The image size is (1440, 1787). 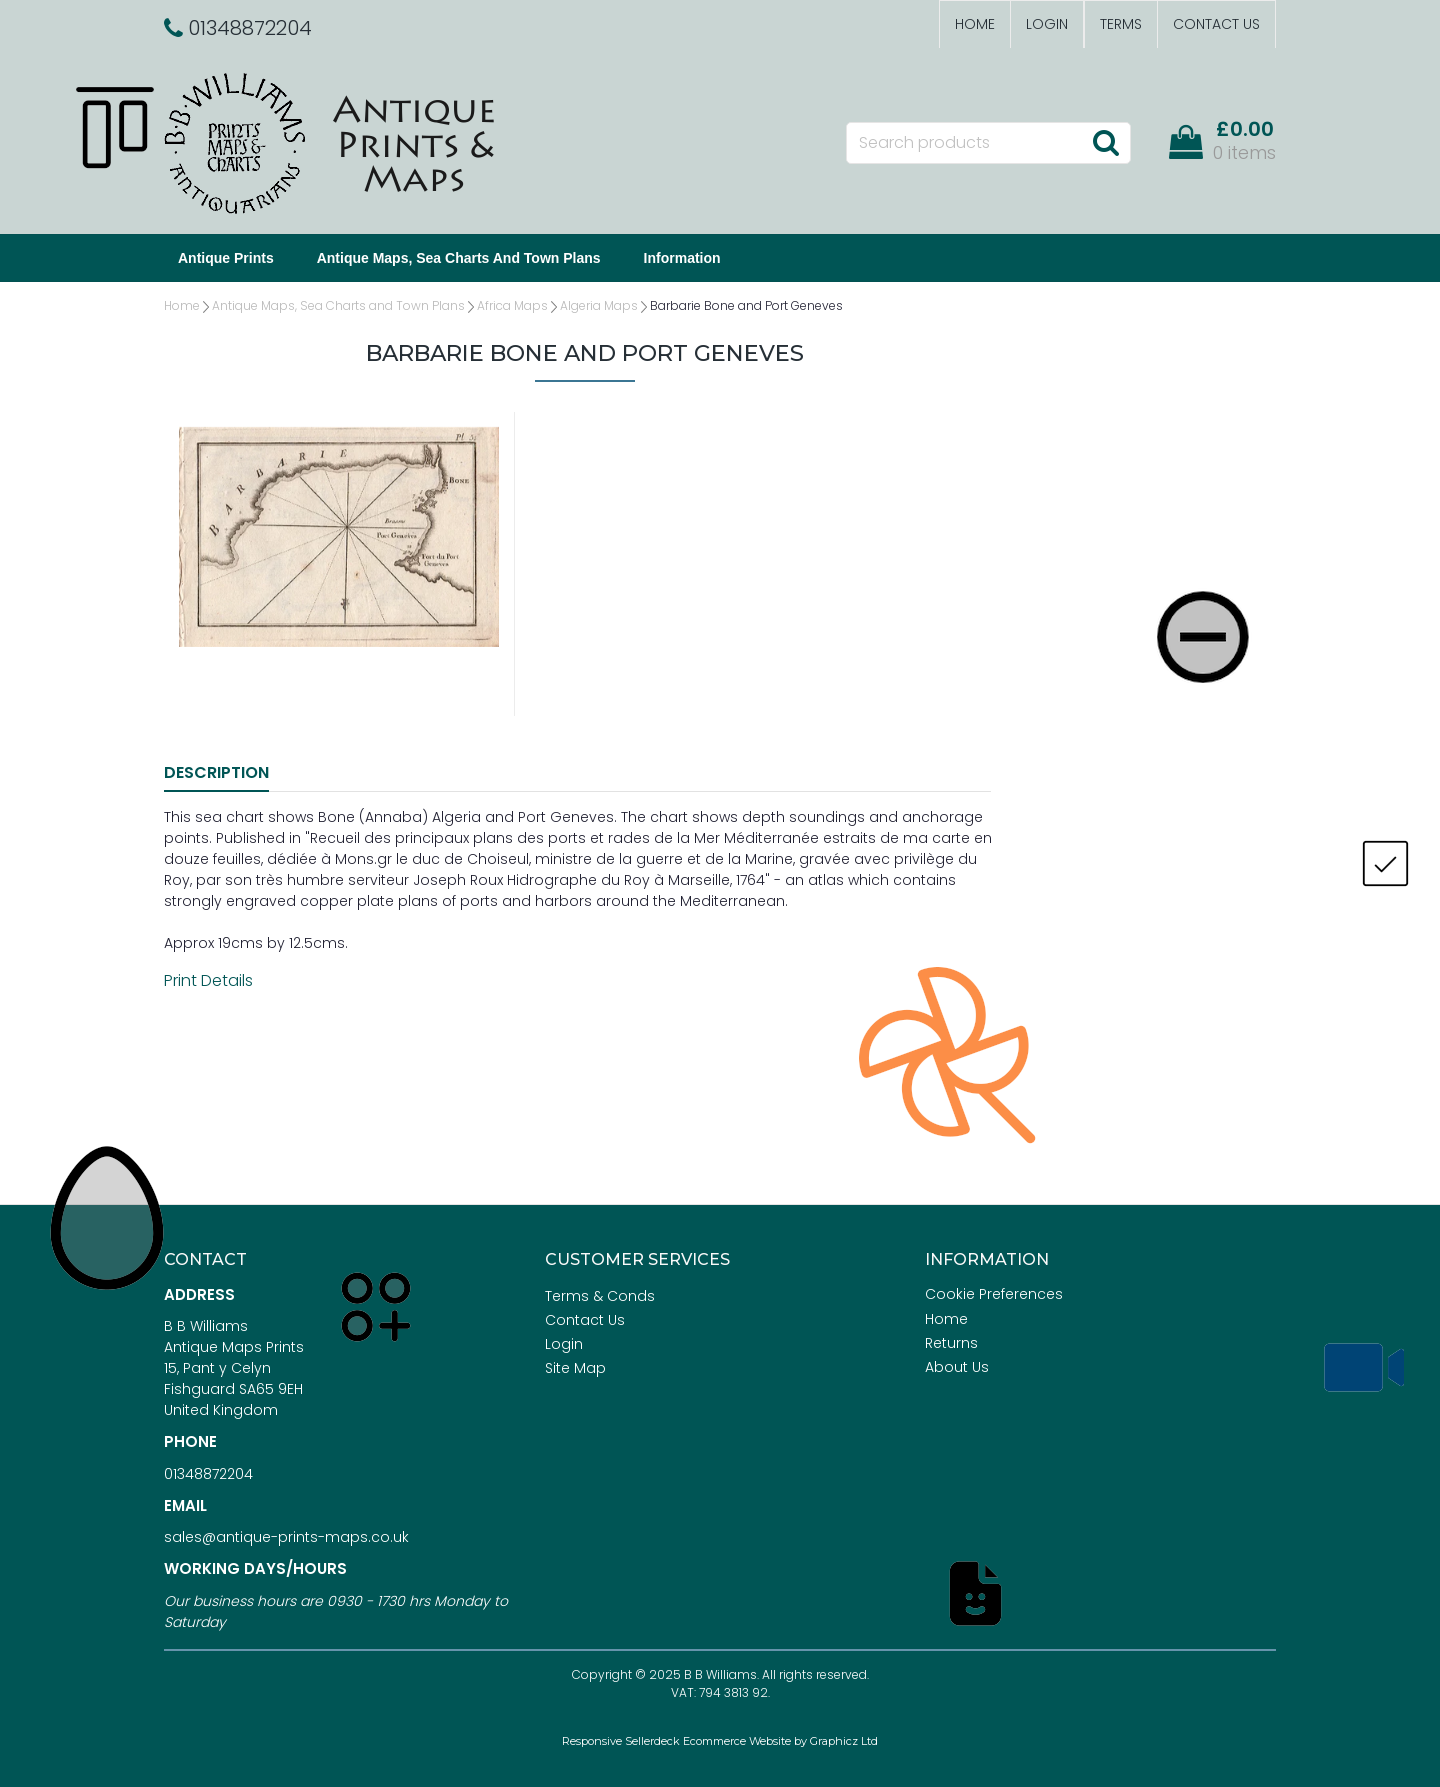 I want to click on mark task as complete, so click(x=1385, y=863).